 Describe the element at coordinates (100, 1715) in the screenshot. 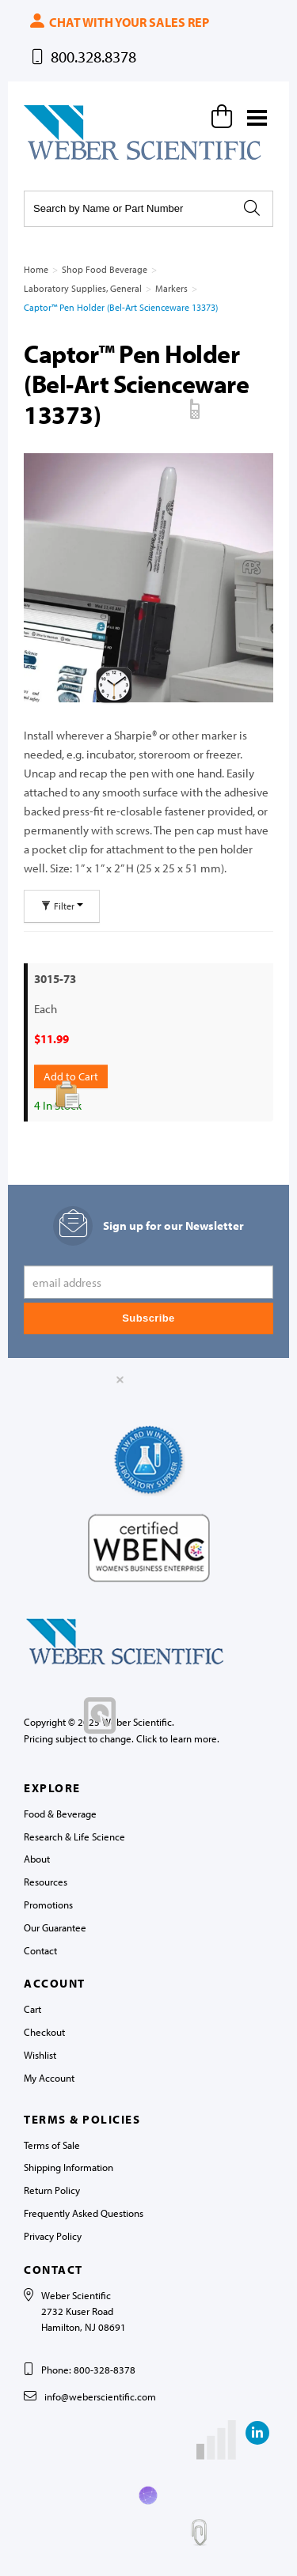

I see `access firewire hard drive` at that location.